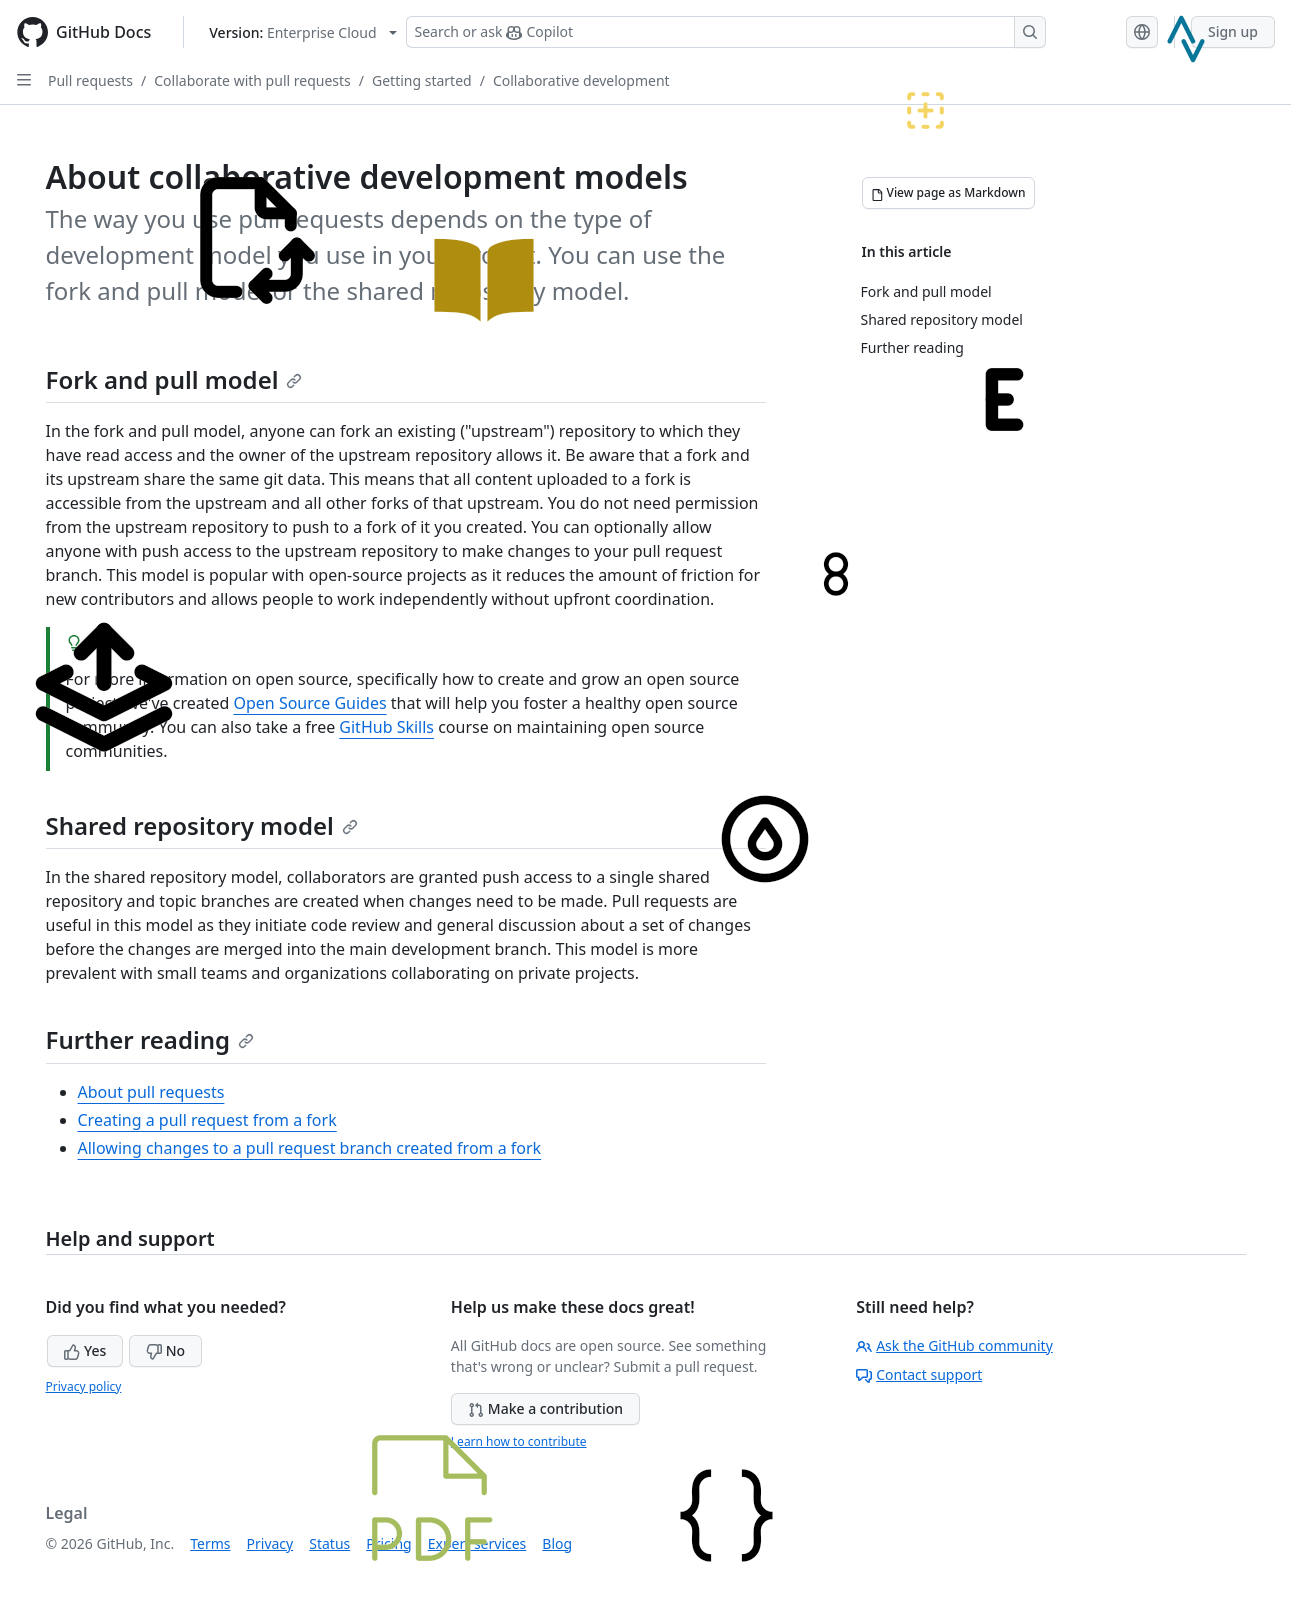 This screenshot has height=1618, width=1291. What do you see at coordinates (484, 282) in the screenshot?
I see `open your library or reading list` at bounding box center [484, 282].